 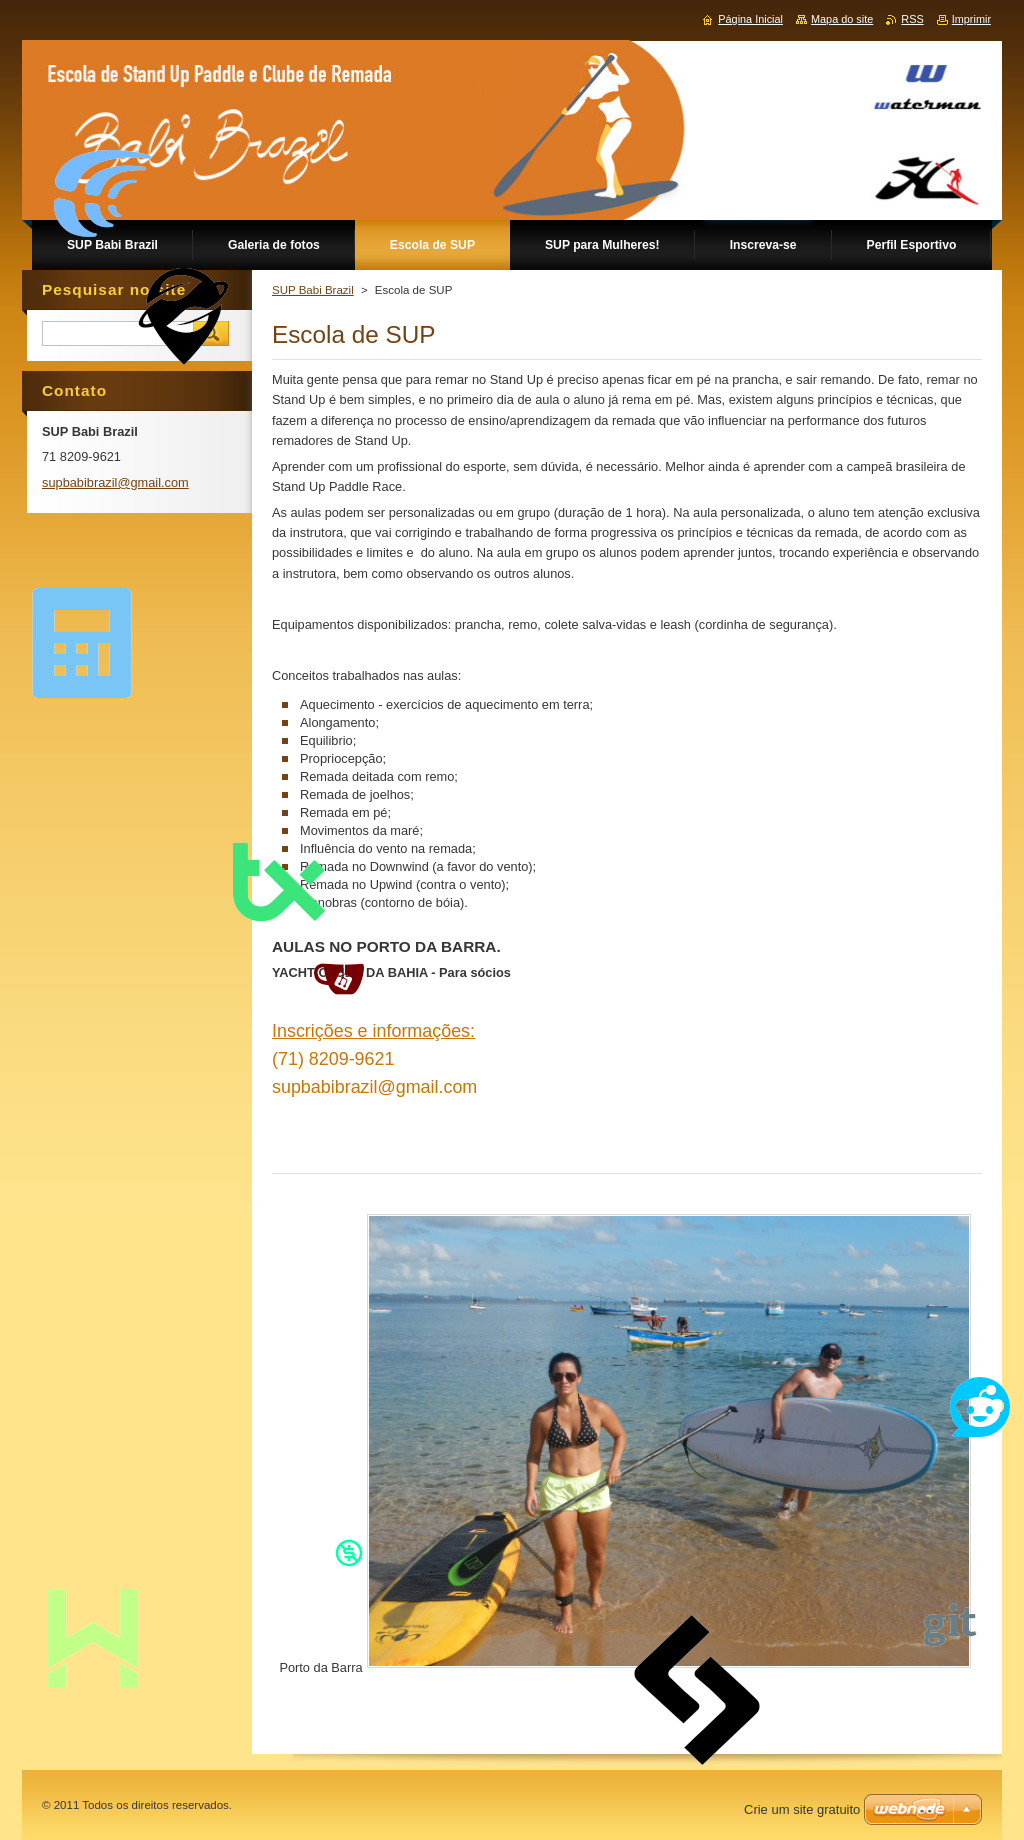 What do you see at coordinates (183, 316) in the screenshot?
I see `open organic maps app` at bounding box center [183, 316].